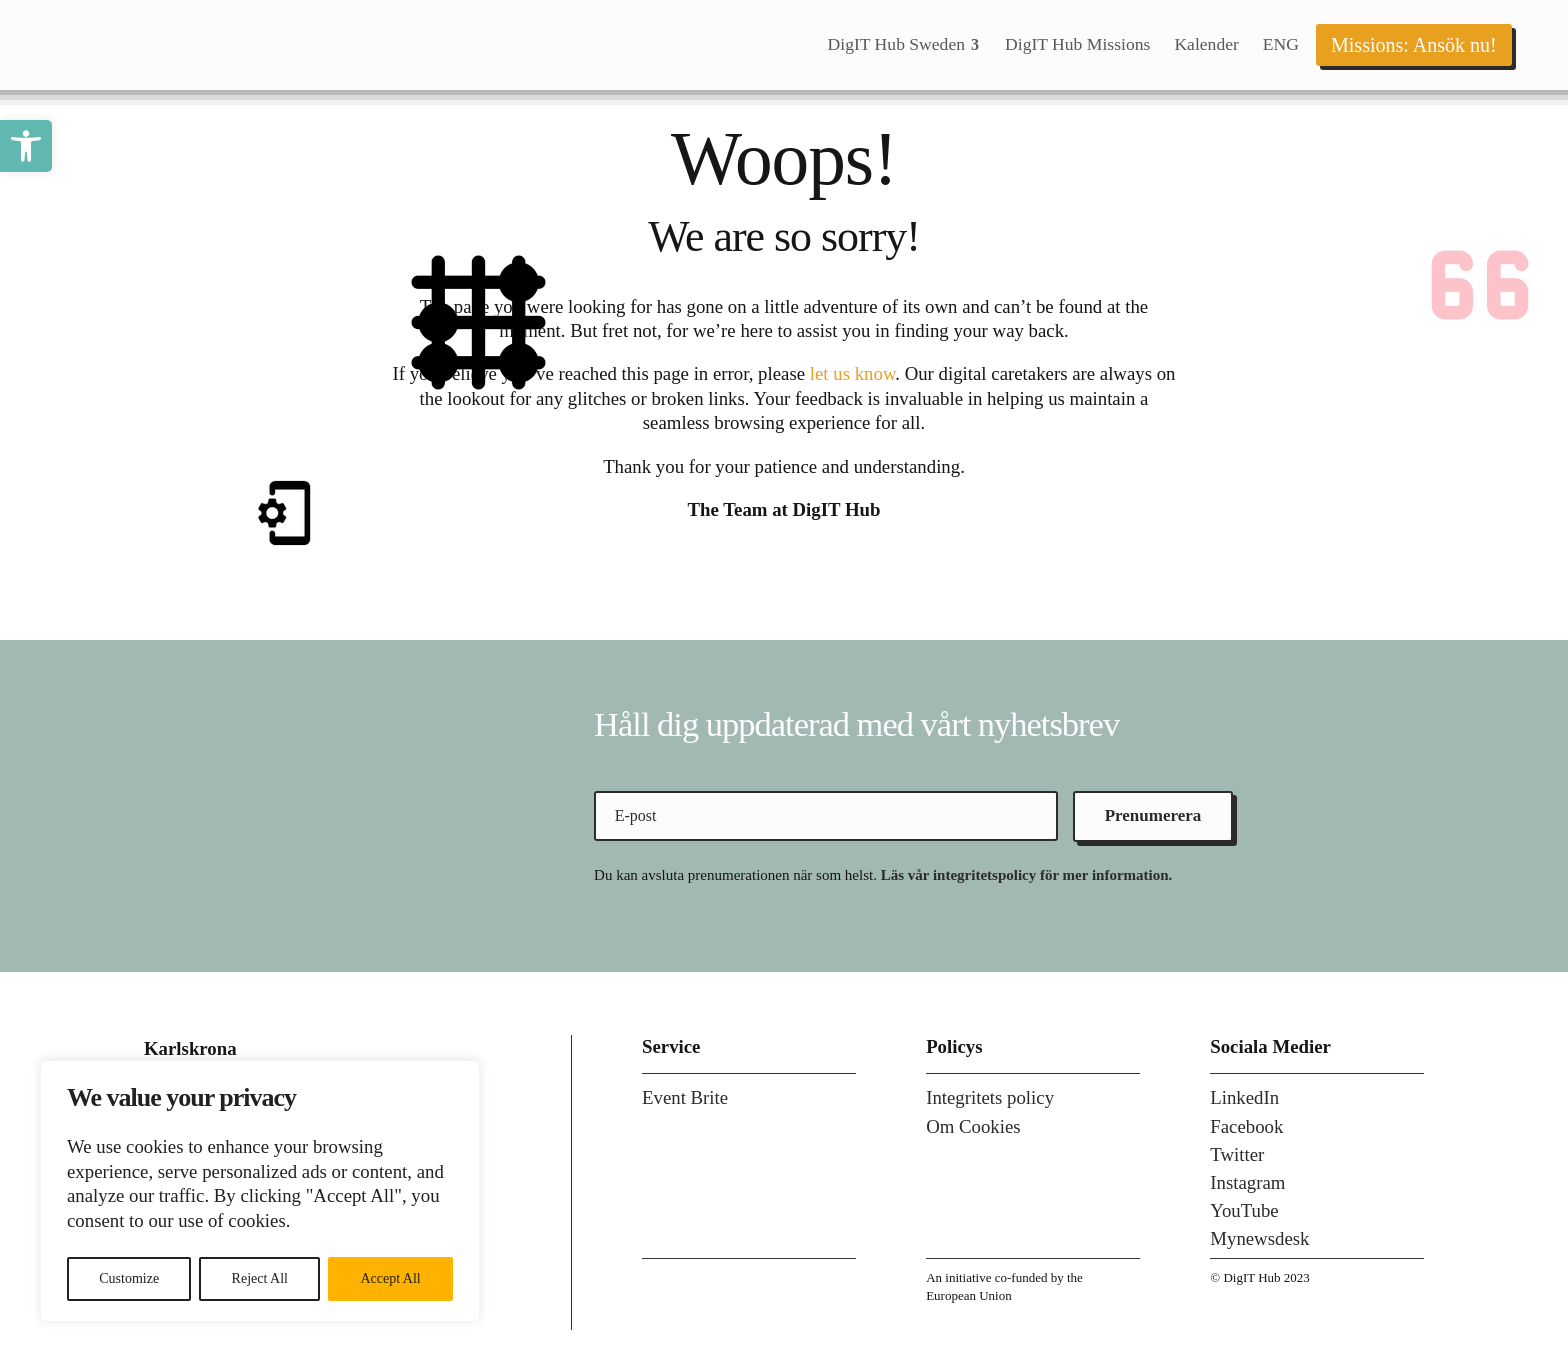  What do you see at coordinates (284, 513) in the screenshot?
I see `configure device connection settings` at bounding box center [284, 513].